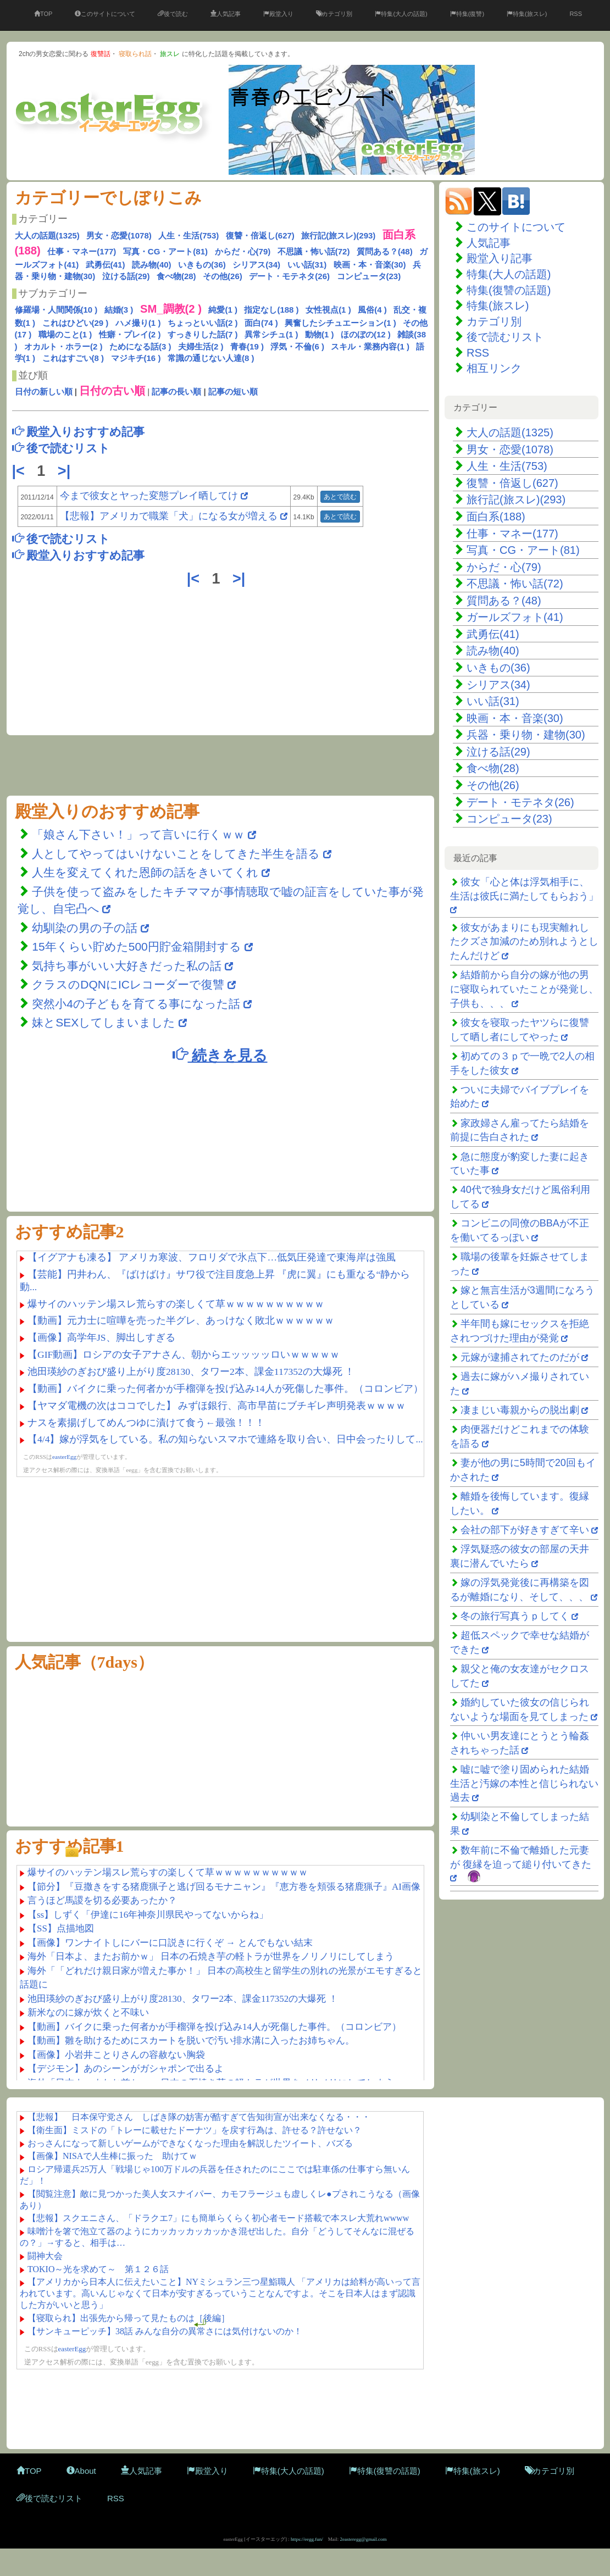 The image size is (610, 2576). I want to click on audio headset device connected, so click(474, 1876).